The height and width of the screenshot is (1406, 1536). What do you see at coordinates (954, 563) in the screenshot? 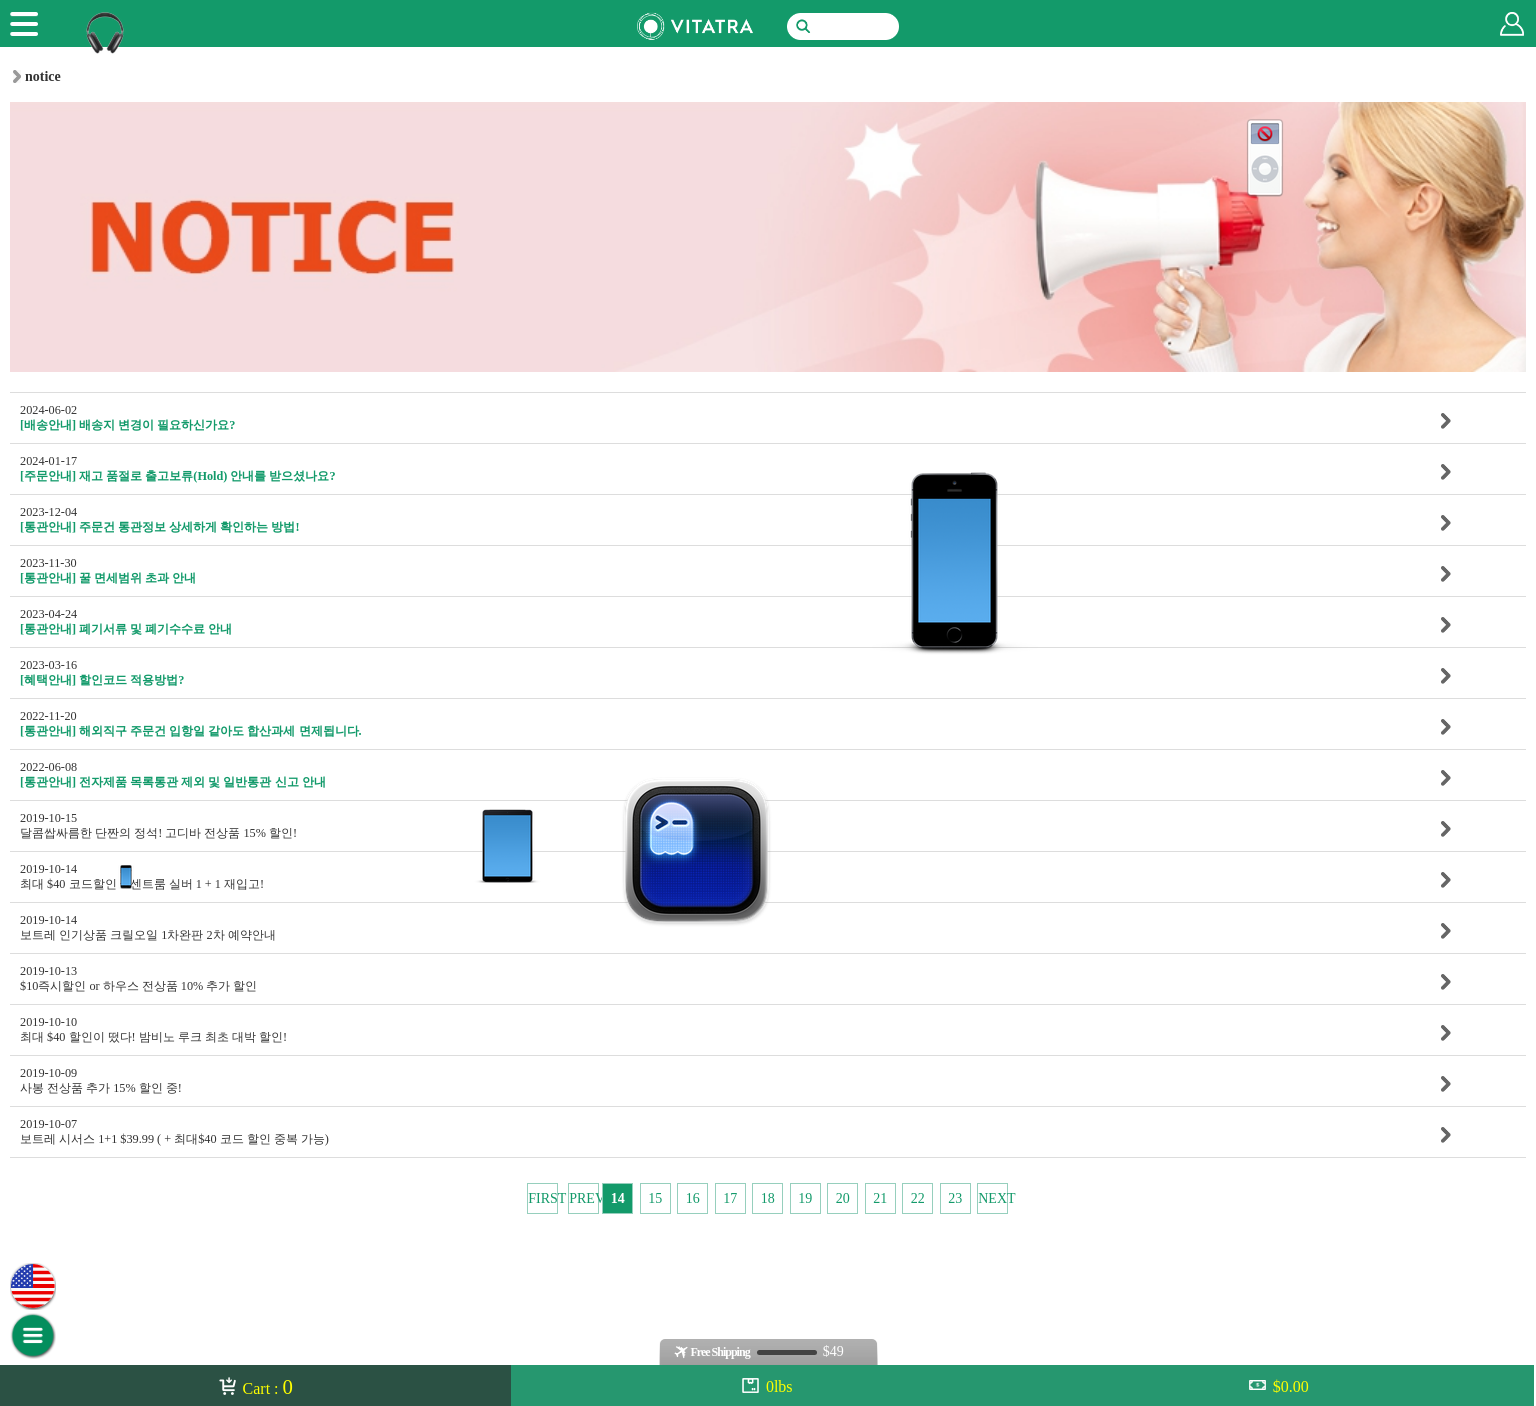
I see `connected iPhone device` at bounding box center [954, 563].